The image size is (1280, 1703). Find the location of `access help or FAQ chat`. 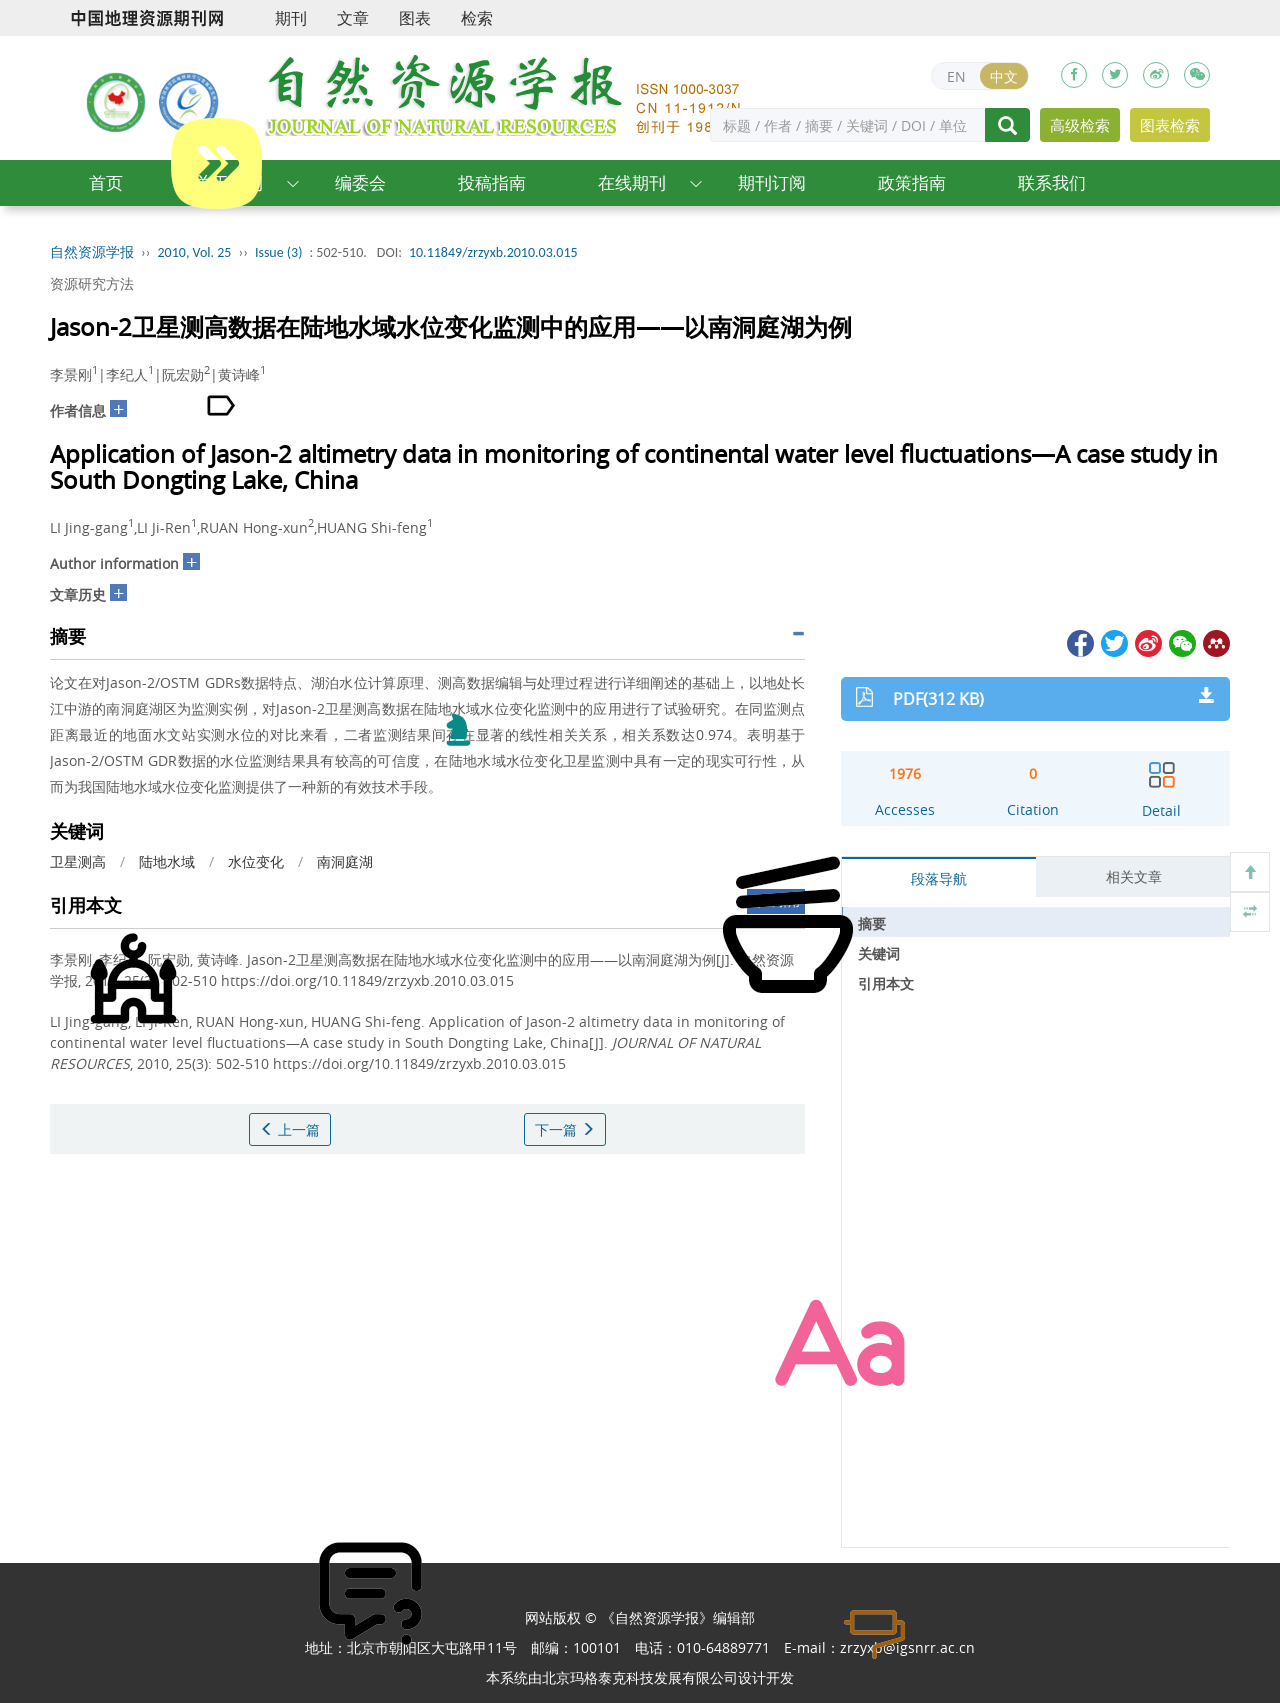

access help or FAQ chat is located at coordinates (370, 1588).